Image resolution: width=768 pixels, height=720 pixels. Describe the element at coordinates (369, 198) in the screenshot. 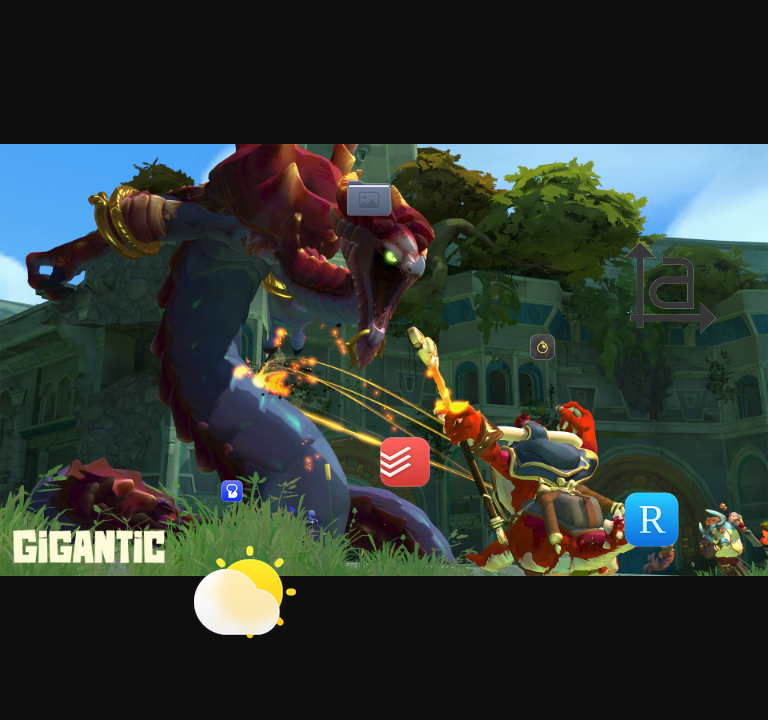

I see `open your images folder` at that location.